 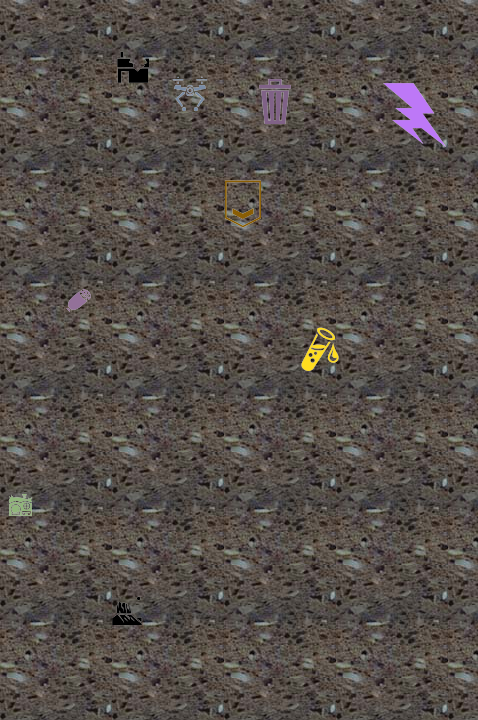 I want to click on delete selected item, so click(x=275, y=97).